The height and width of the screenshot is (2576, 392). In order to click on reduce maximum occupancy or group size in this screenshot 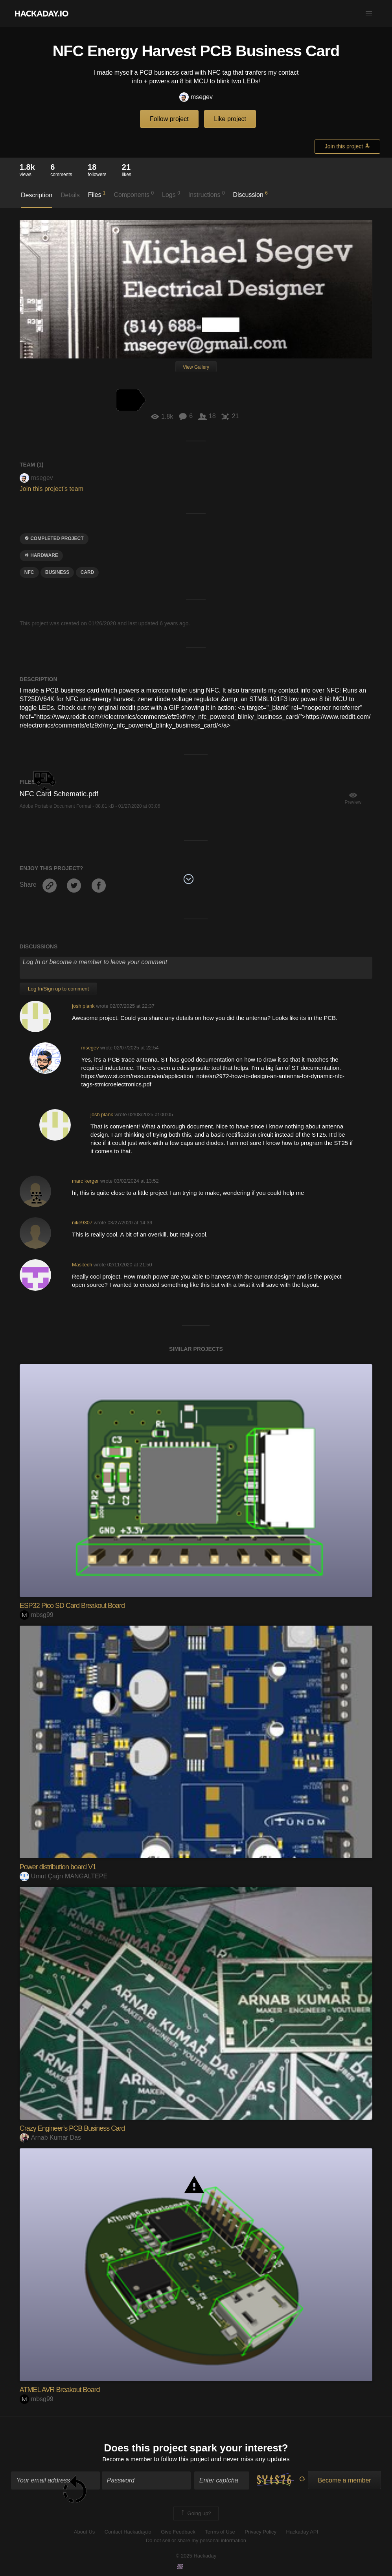, I will do `click(37, 1198)`.